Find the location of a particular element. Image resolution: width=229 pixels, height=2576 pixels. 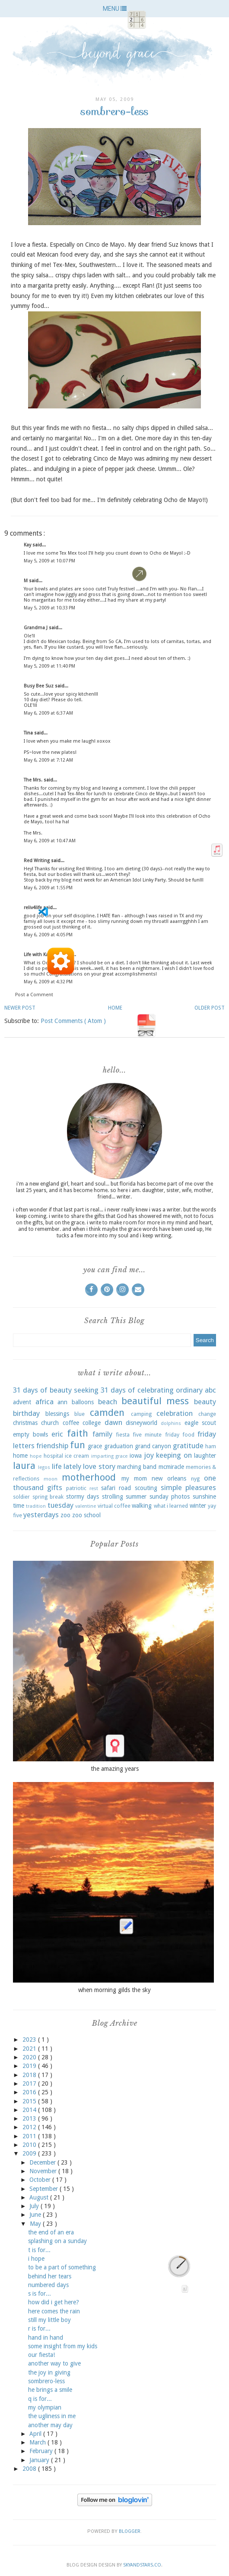

open the papers document reader app is located at coordinates (146, 1026).